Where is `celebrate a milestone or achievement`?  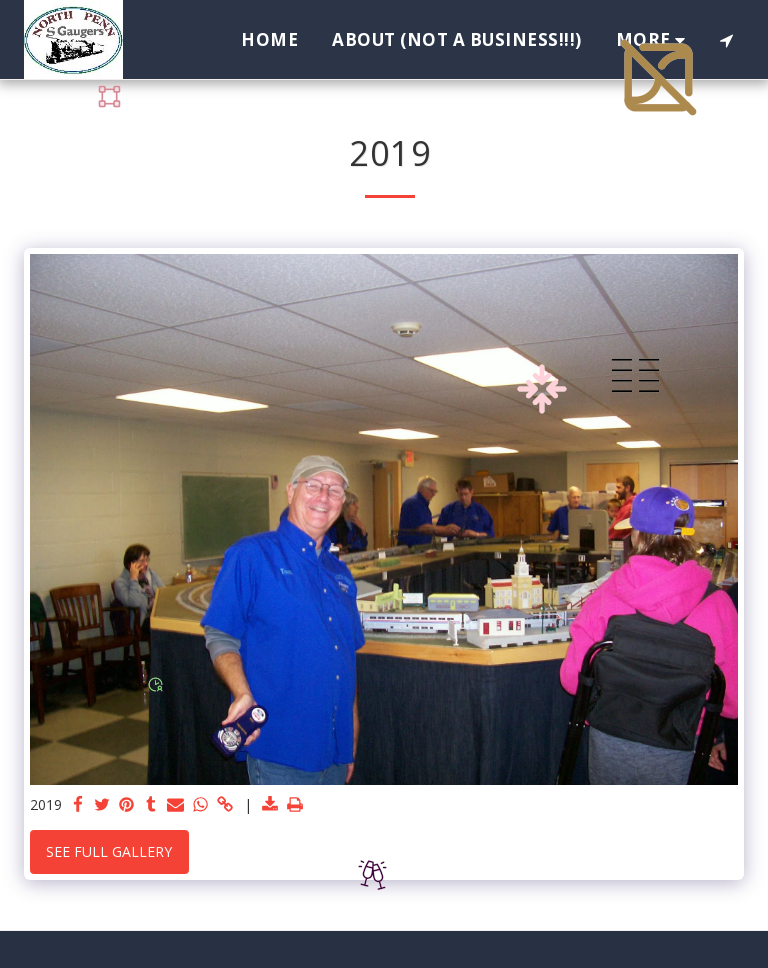 celebrate a milestone or achievement is located at coordinates (373, 875).